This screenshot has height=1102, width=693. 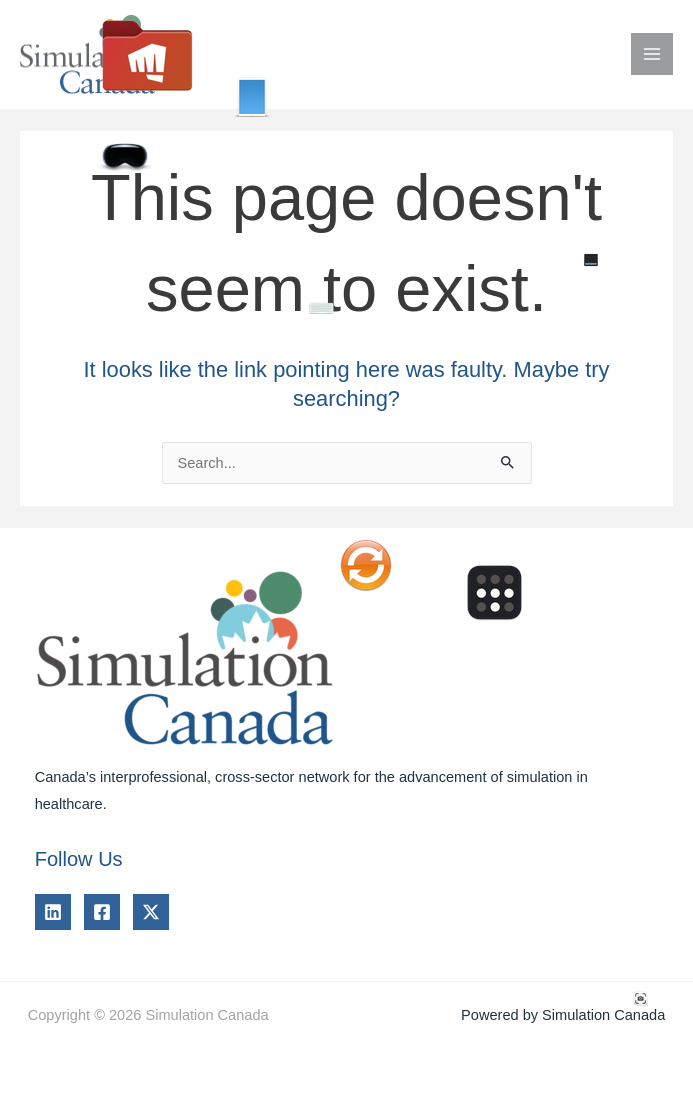 What do you see at coordinates (366, 565) in the screenshot?
I see `sync data across devices or services` at bounding box center [366, 565].